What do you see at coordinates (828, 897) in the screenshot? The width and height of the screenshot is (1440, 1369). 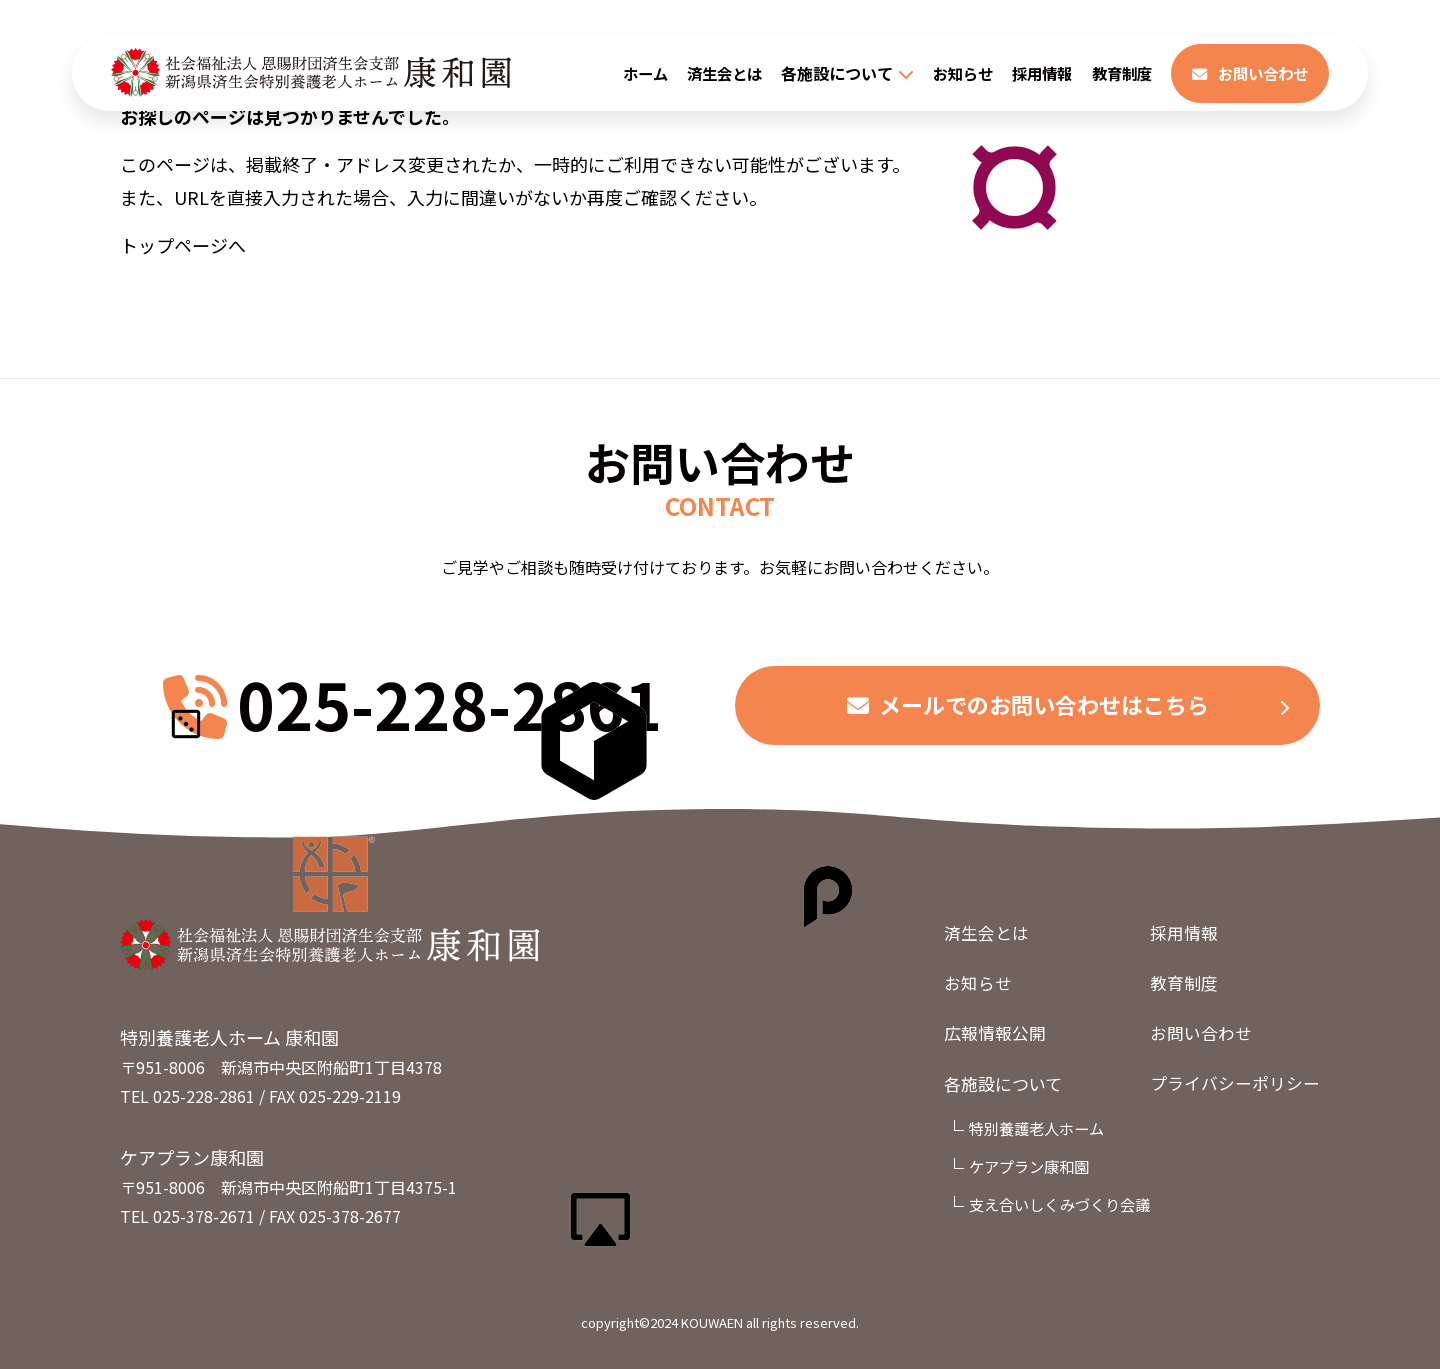 I see `open piapro website or app` at bounding box center [828, 897].